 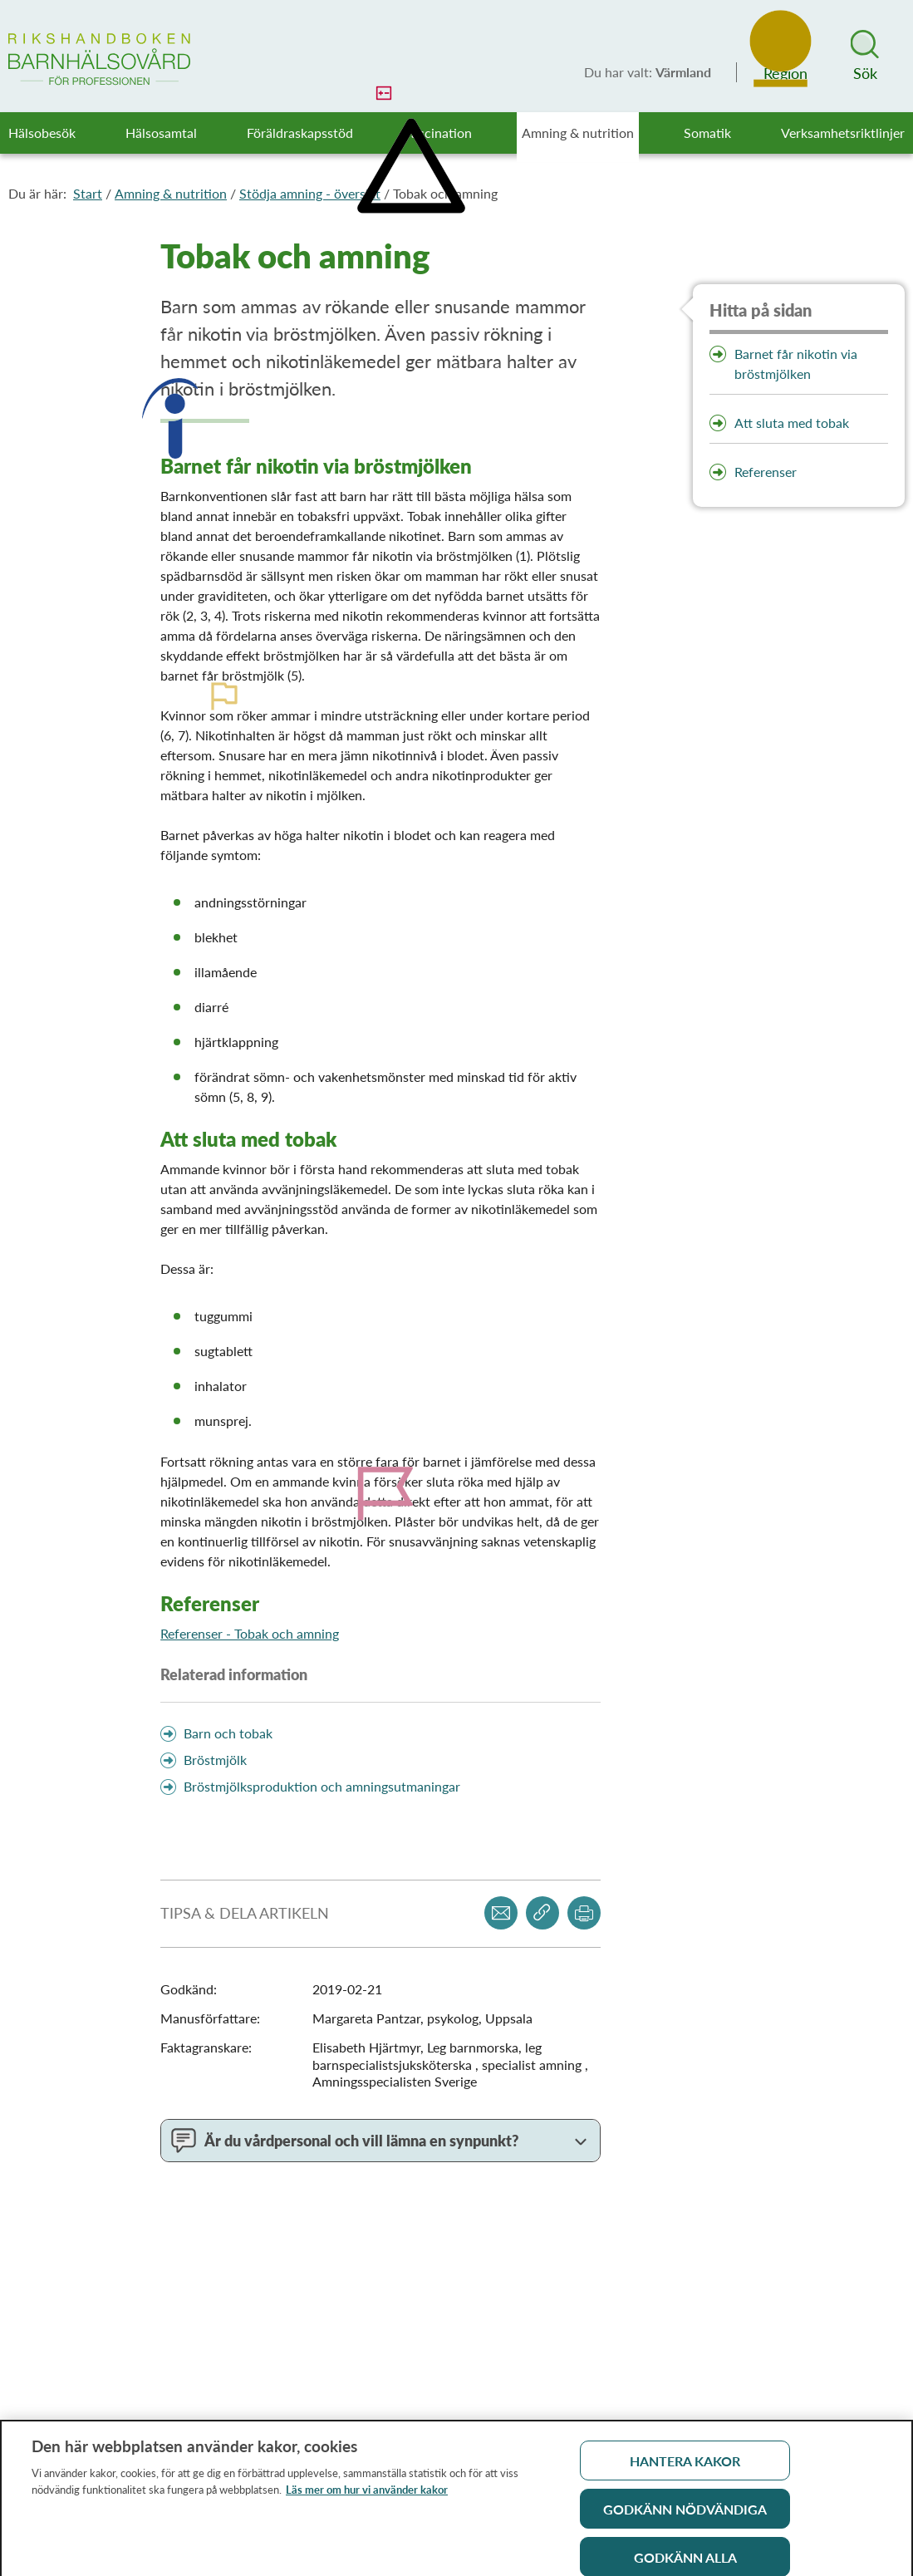 I want to click on view your profile, so click(x=780, y=48).